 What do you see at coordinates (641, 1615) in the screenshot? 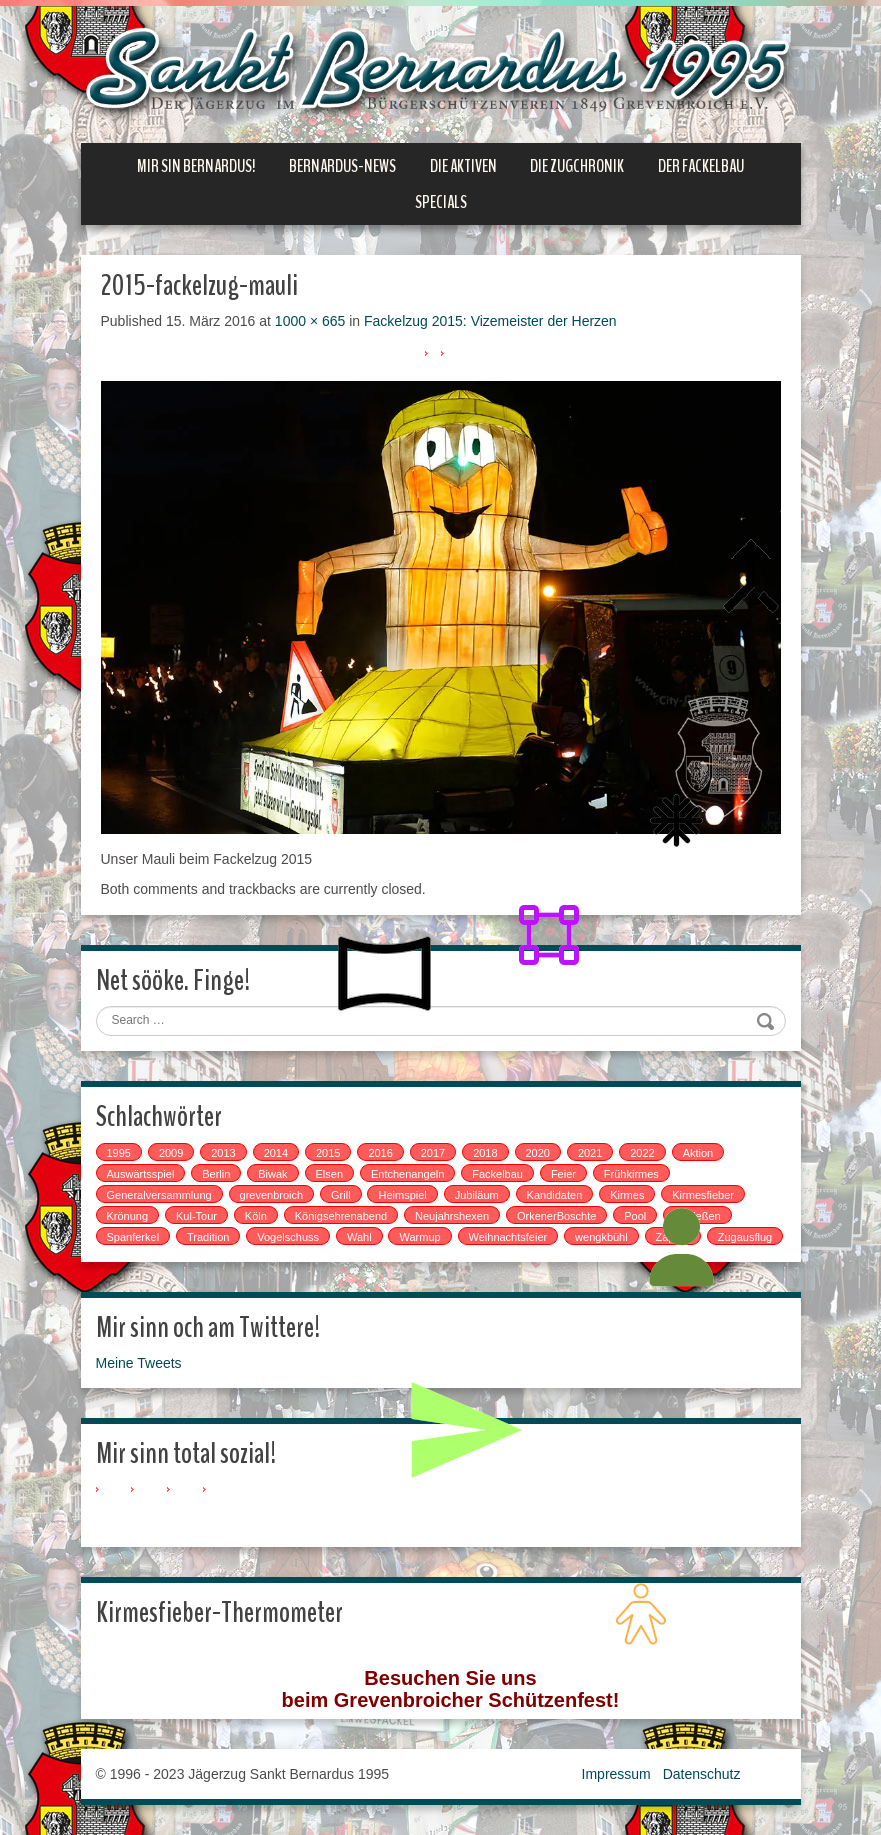
I see `view your profile` at bounding box center [641, 1615].